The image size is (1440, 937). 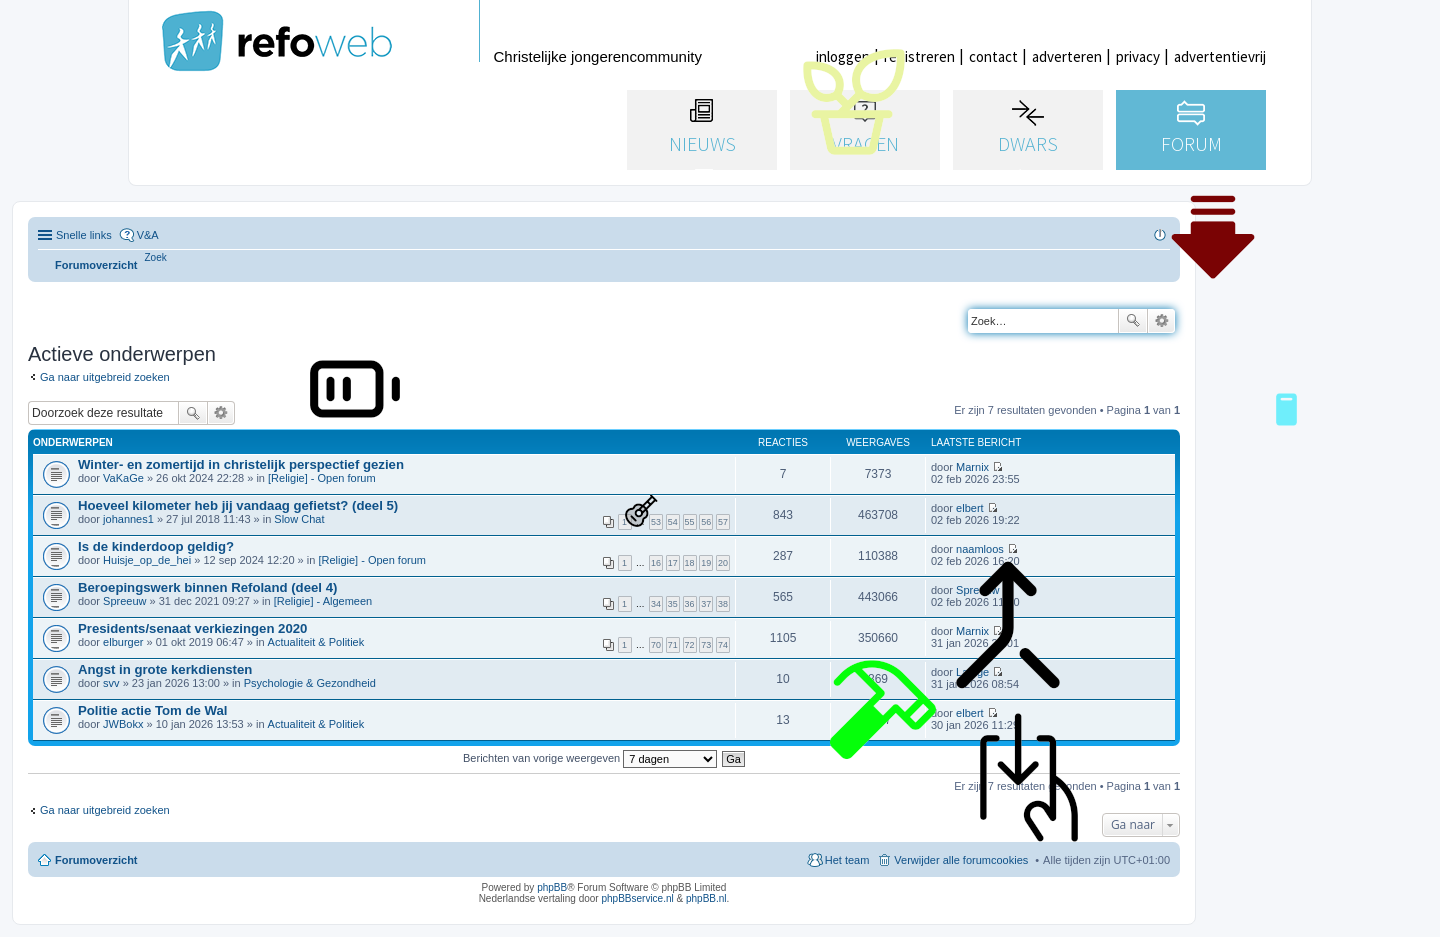 I want to click on download file or content, so click(x=1213, y=234).